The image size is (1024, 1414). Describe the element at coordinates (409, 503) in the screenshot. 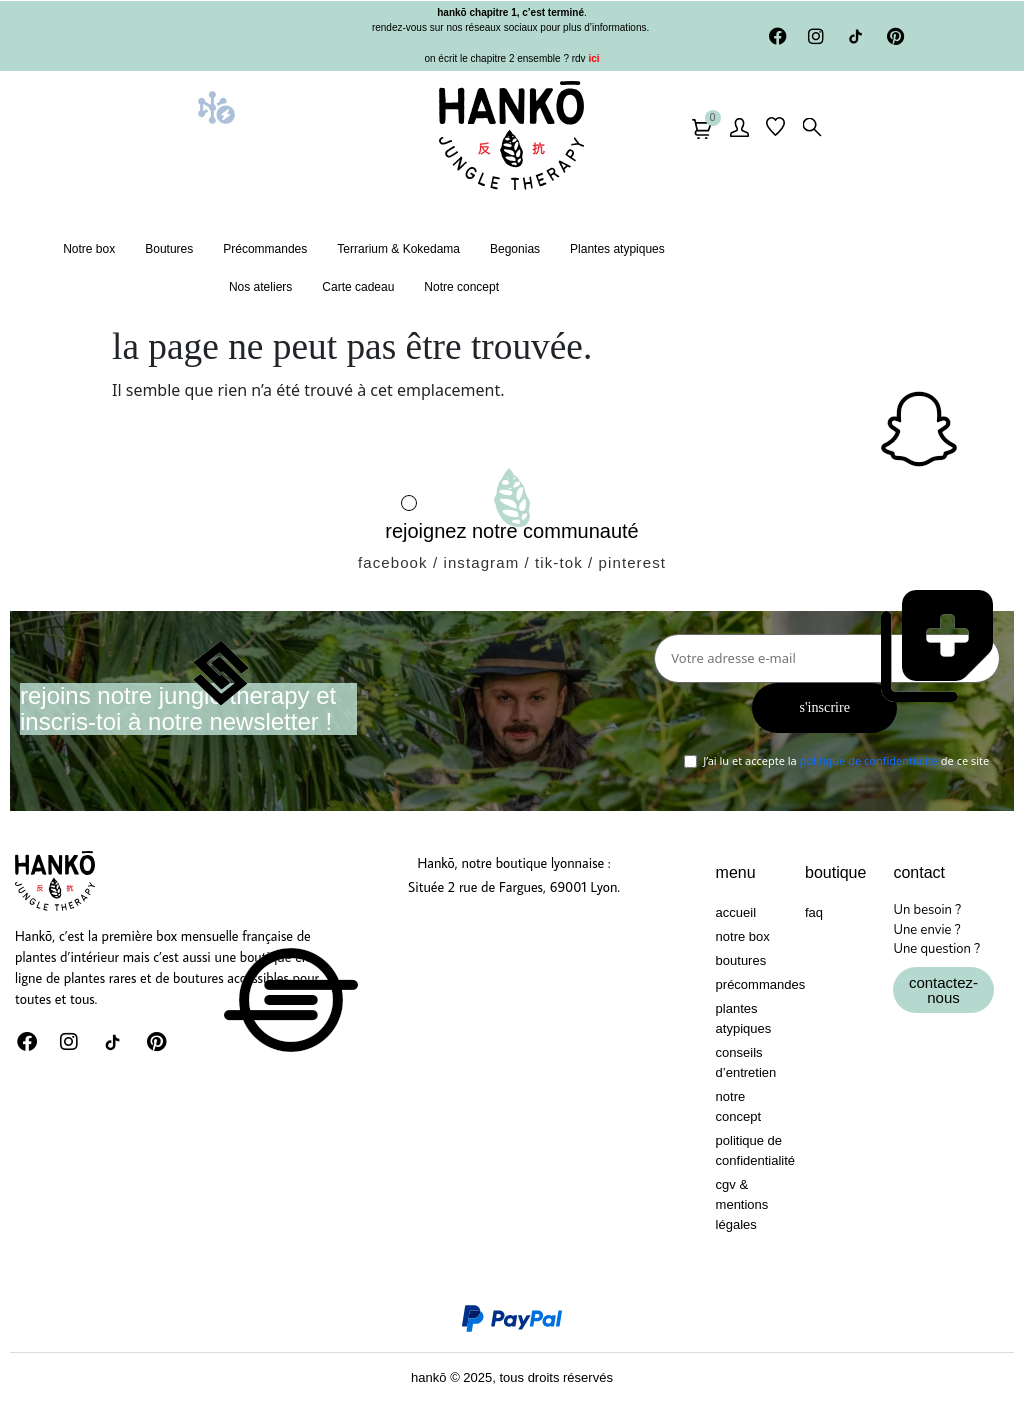

I see `conventional commits project logo` at that location.